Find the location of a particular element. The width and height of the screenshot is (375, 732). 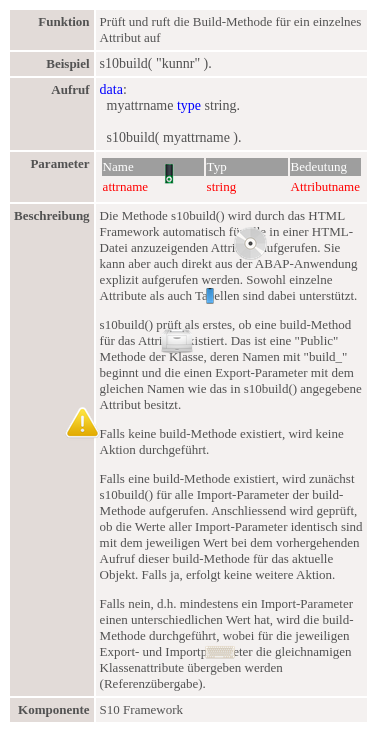

iPhone 14 device icon is located at coordinates (210, 296).